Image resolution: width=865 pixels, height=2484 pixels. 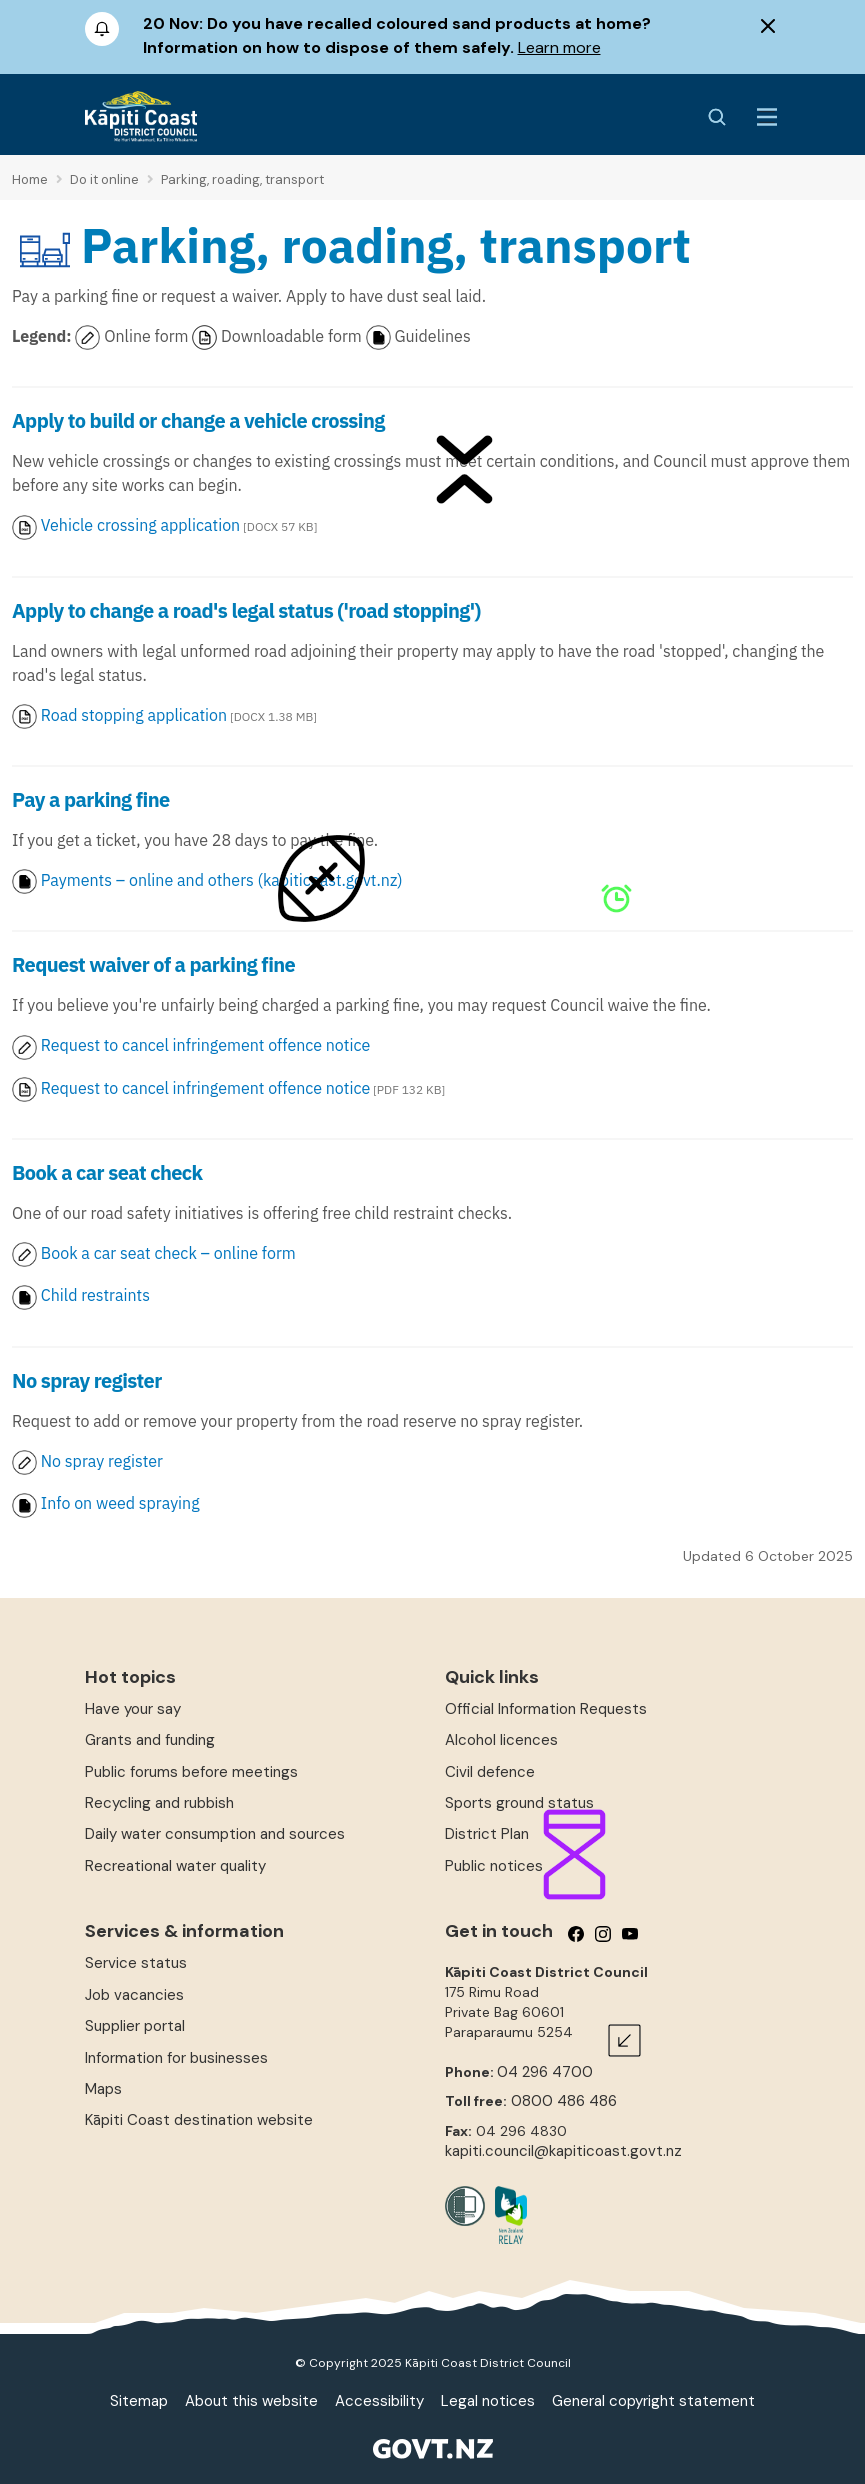 I want to click on set or manage alarms, so click(x=616, y=898).